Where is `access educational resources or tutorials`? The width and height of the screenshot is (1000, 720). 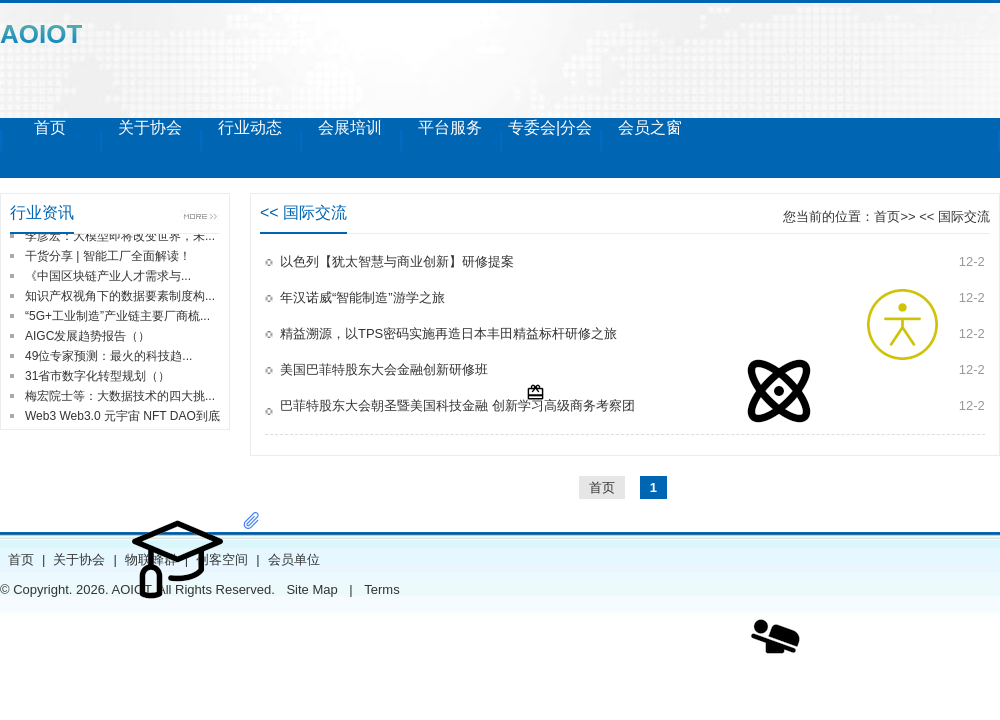
access educational resources or tutorials is located at coordinates (177, 558).